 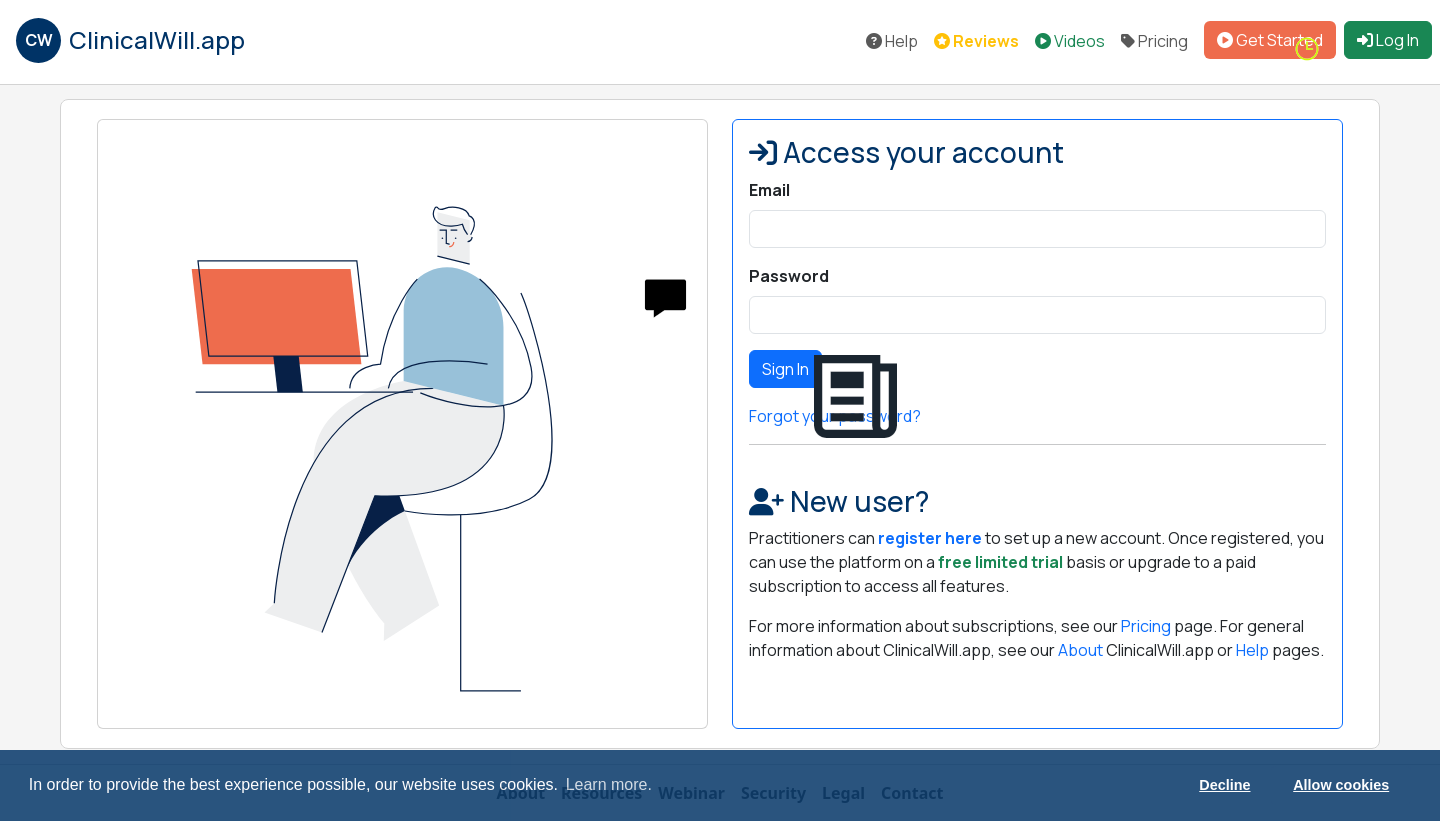 What do you see at coordinates (1307, 49) in the screenshot?
I see `view time or clock settings` at bounding box center [1307, 49].